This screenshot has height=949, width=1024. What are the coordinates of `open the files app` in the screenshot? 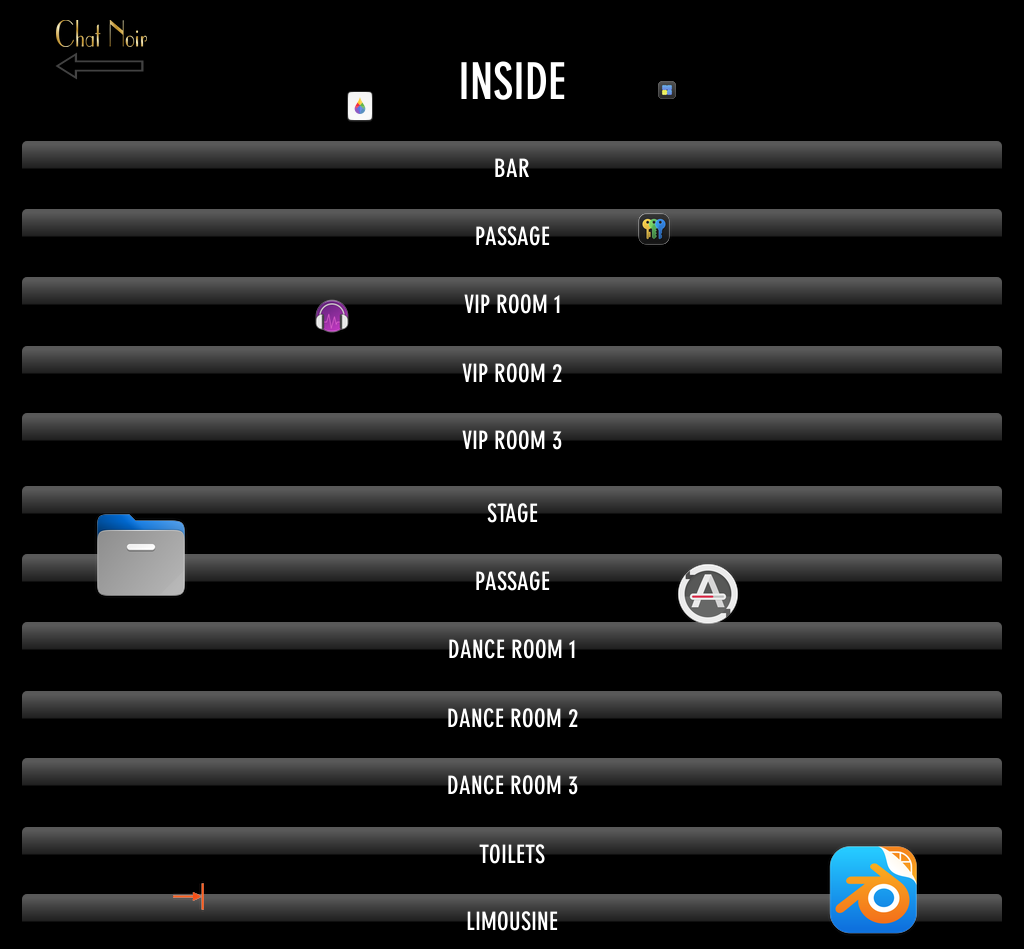 It's located at (141, 555).